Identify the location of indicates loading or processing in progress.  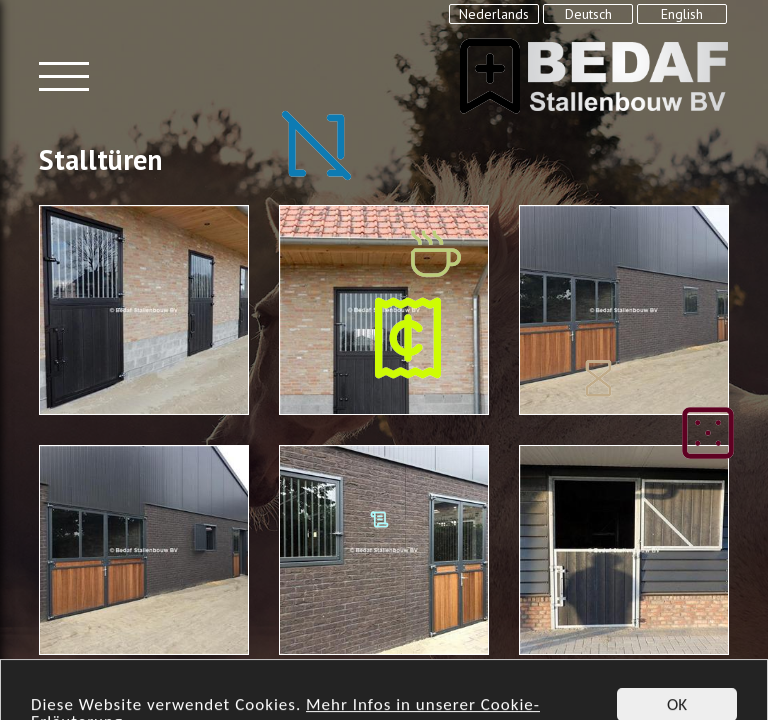
(598, 378).